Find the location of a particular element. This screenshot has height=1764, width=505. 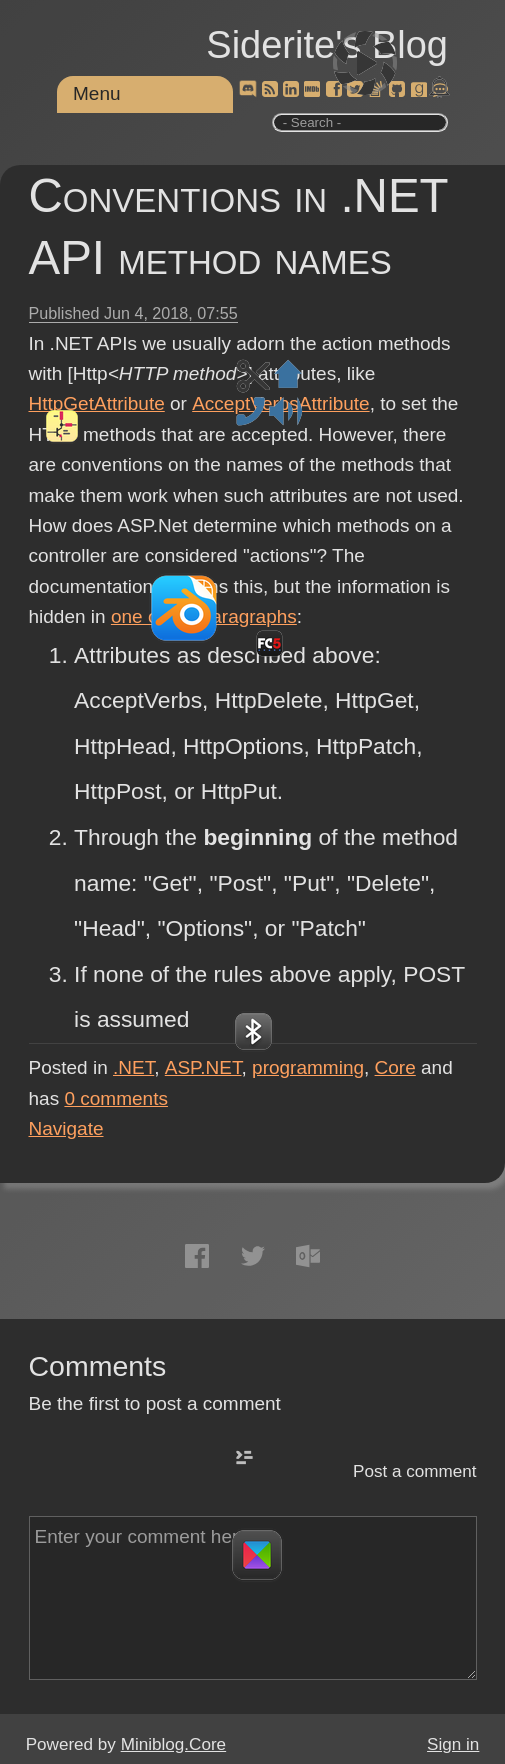

open lollypop music player is located at coordinates (365, 63).